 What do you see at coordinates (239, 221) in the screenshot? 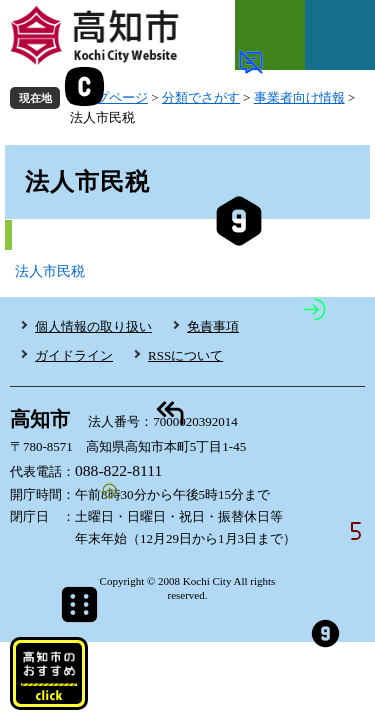
I see `indicates step 9 in a multi-step process` at bounding box center [239, 221].